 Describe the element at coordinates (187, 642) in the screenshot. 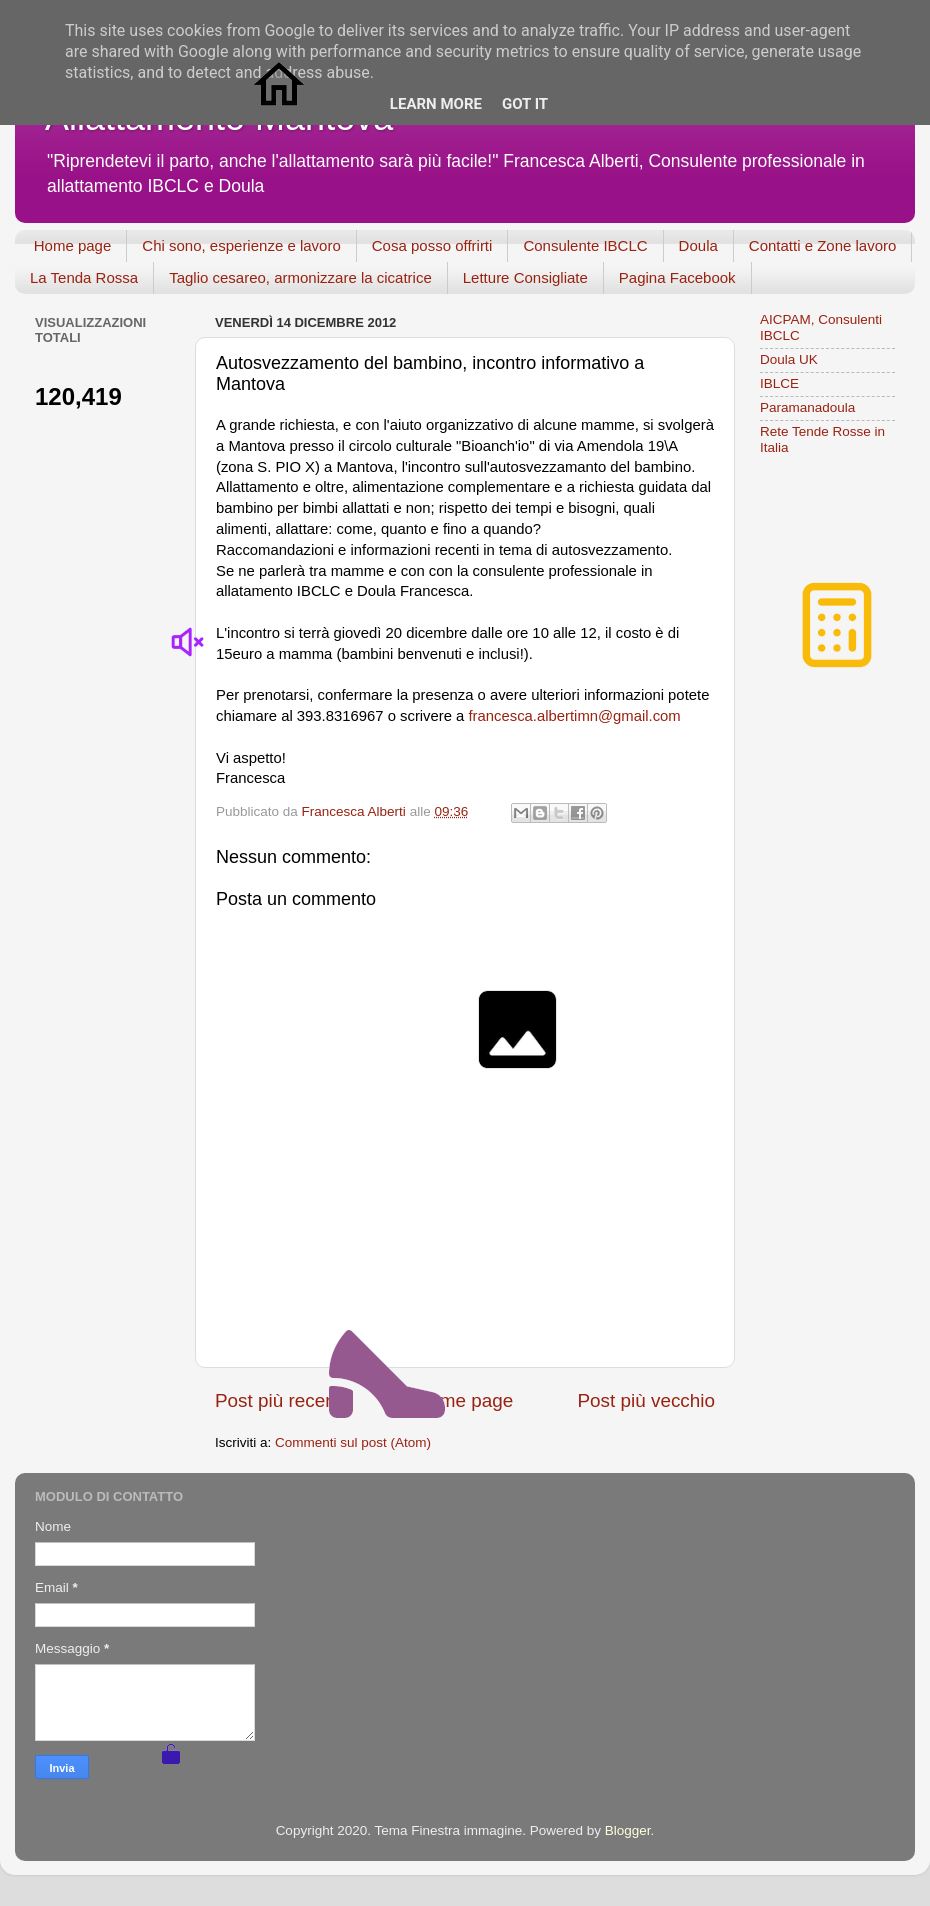

I see `mute audio` at that location.